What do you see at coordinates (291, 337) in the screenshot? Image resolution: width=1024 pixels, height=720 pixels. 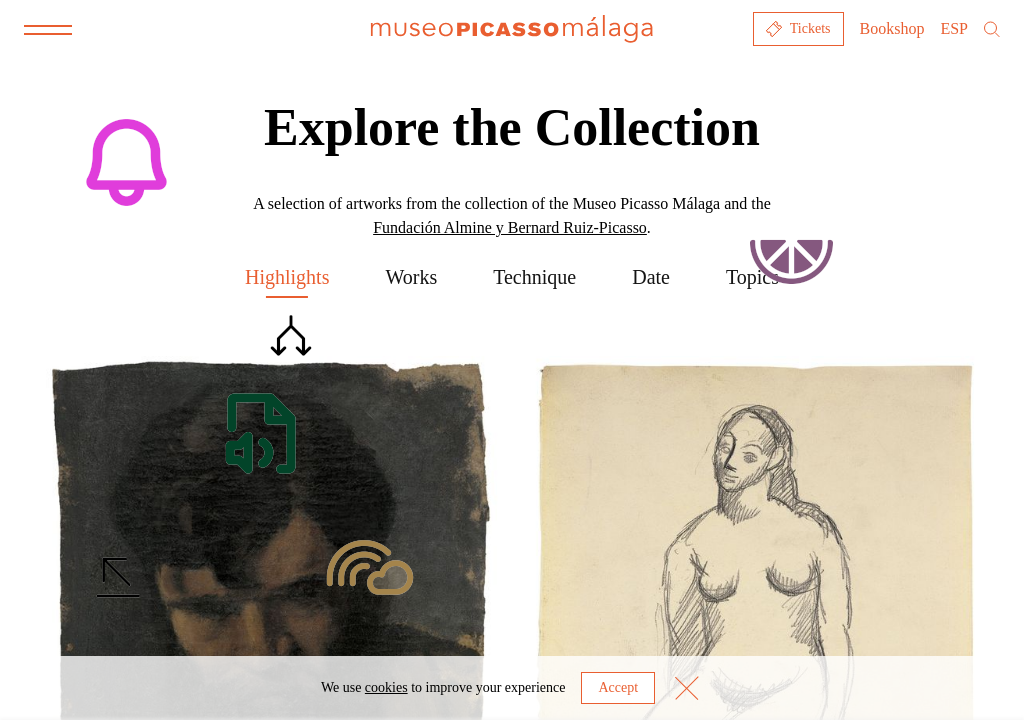 I see `split content into multiple paths` at bounding box center [291, 337].